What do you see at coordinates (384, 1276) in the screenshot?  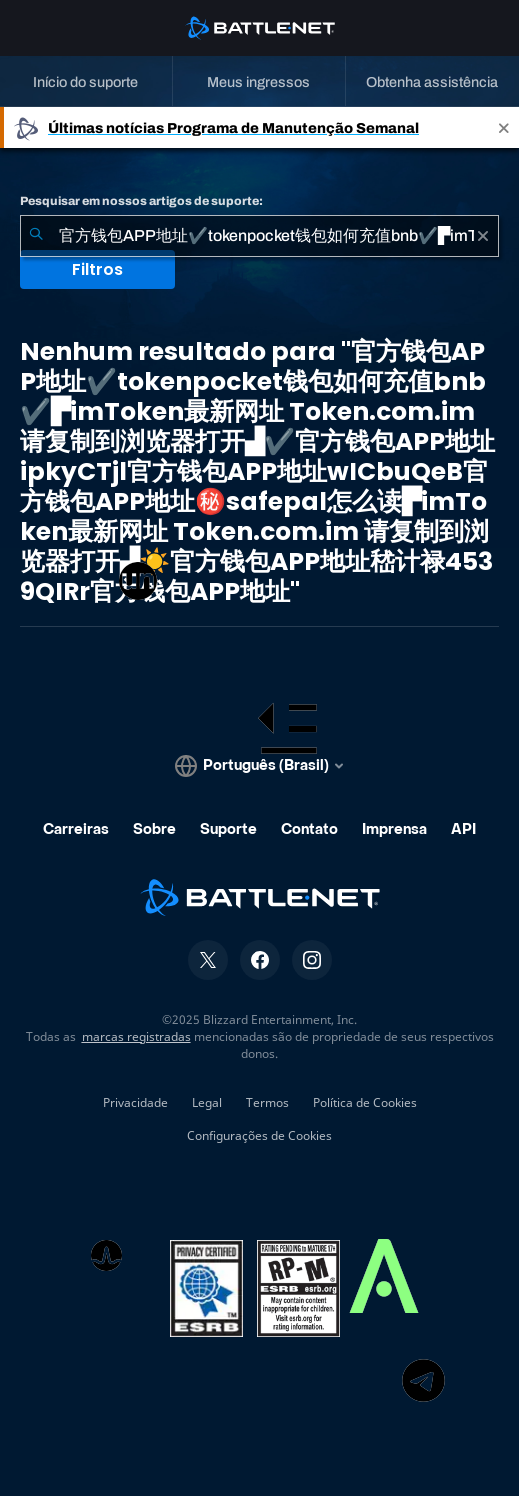 I see `actigraph brand logo` at bounding box center [384, 1276].